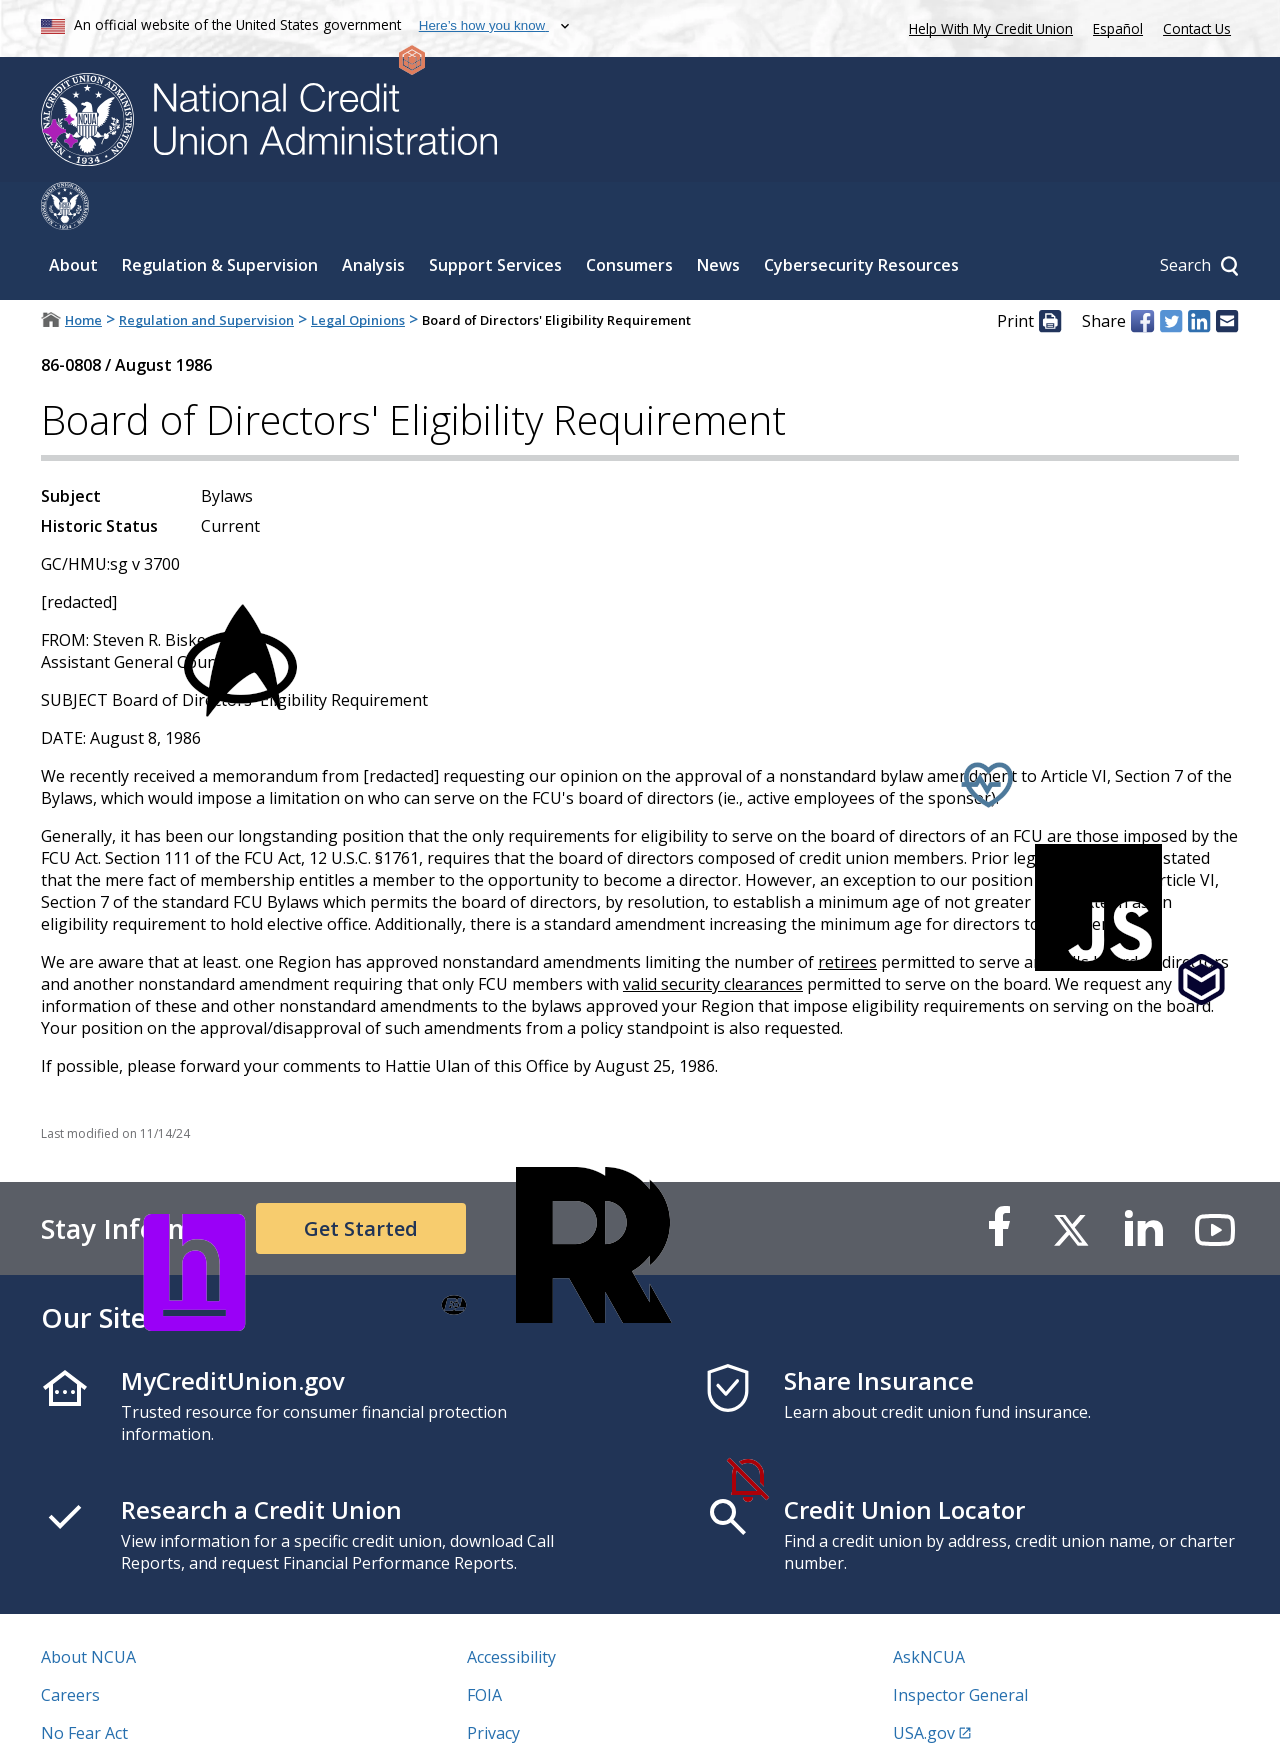 The image size is (1280, 1758). What do you see at coordinates (412, 60) in the screenshot?
I see `sequelize ORM library logo` at bounding box center [412, 60].